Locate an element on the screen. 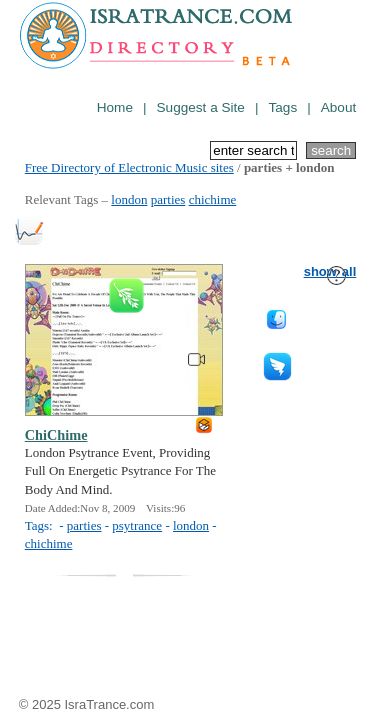 The width and height of the screenshot is (375, 722). open olive video editor is located at coordinates (126, 295).